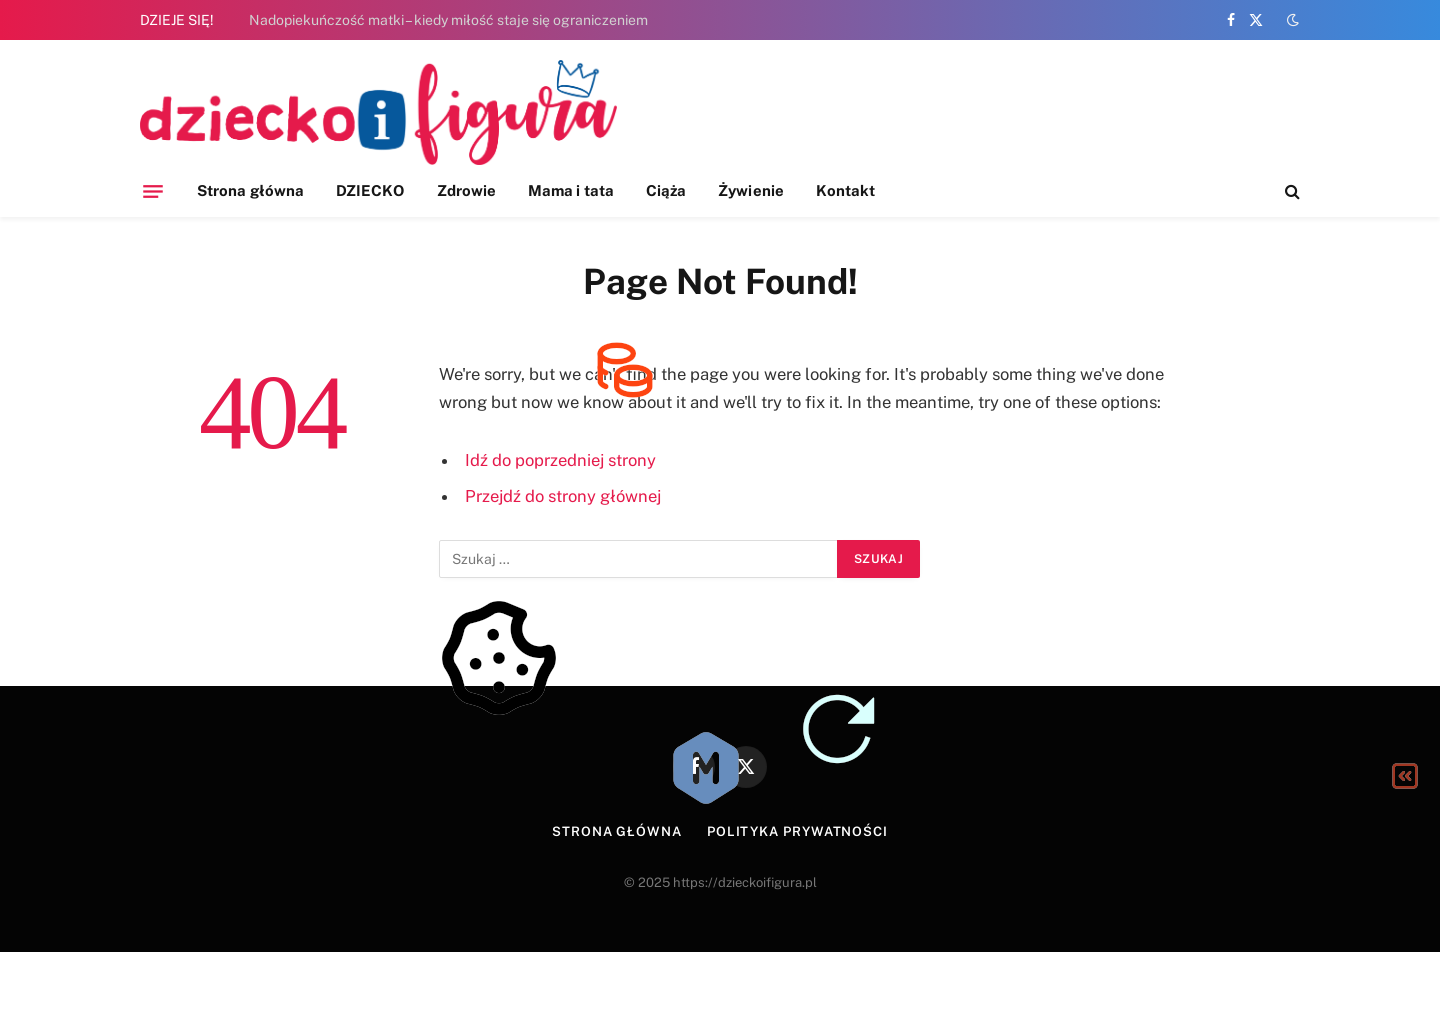 The width and height of the screenshot is (1440, 1012). What do you see at coordinates (1405, 776) in the screenshot?
I see `go back to previous section` at bounding box center [1405, 776].